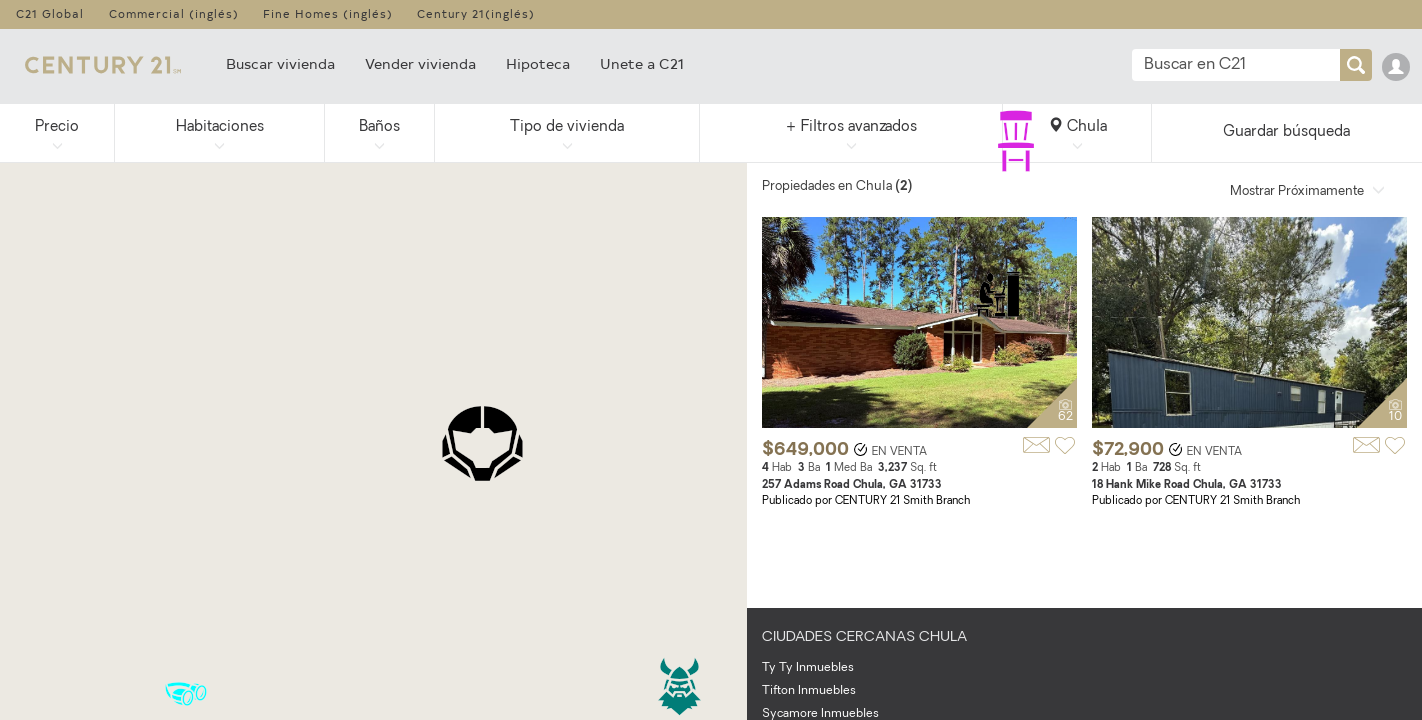  Describe the element at coordinates (482, 443) in the screenshot. I see `launch Metroid or Samus-themed game content` at that location.